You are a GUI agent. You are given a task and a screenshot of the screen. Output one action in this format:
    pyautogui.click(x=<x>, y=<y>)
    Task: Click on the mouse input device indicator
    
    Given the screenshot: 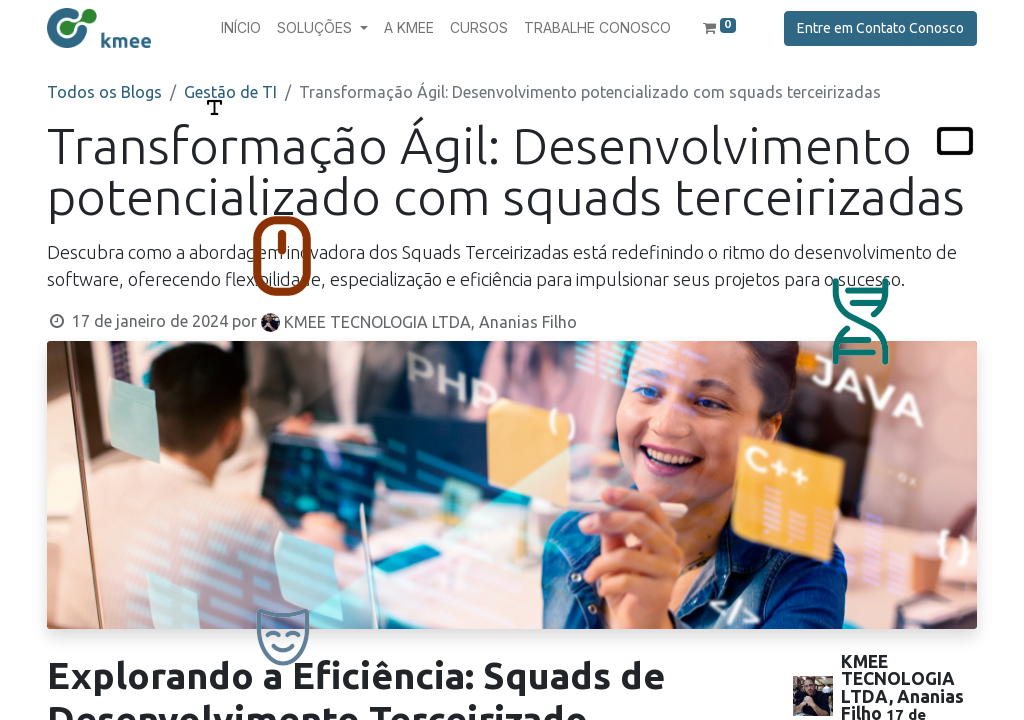 What is the action you would take?
    pyautogui.click(x=282, y=256)
    